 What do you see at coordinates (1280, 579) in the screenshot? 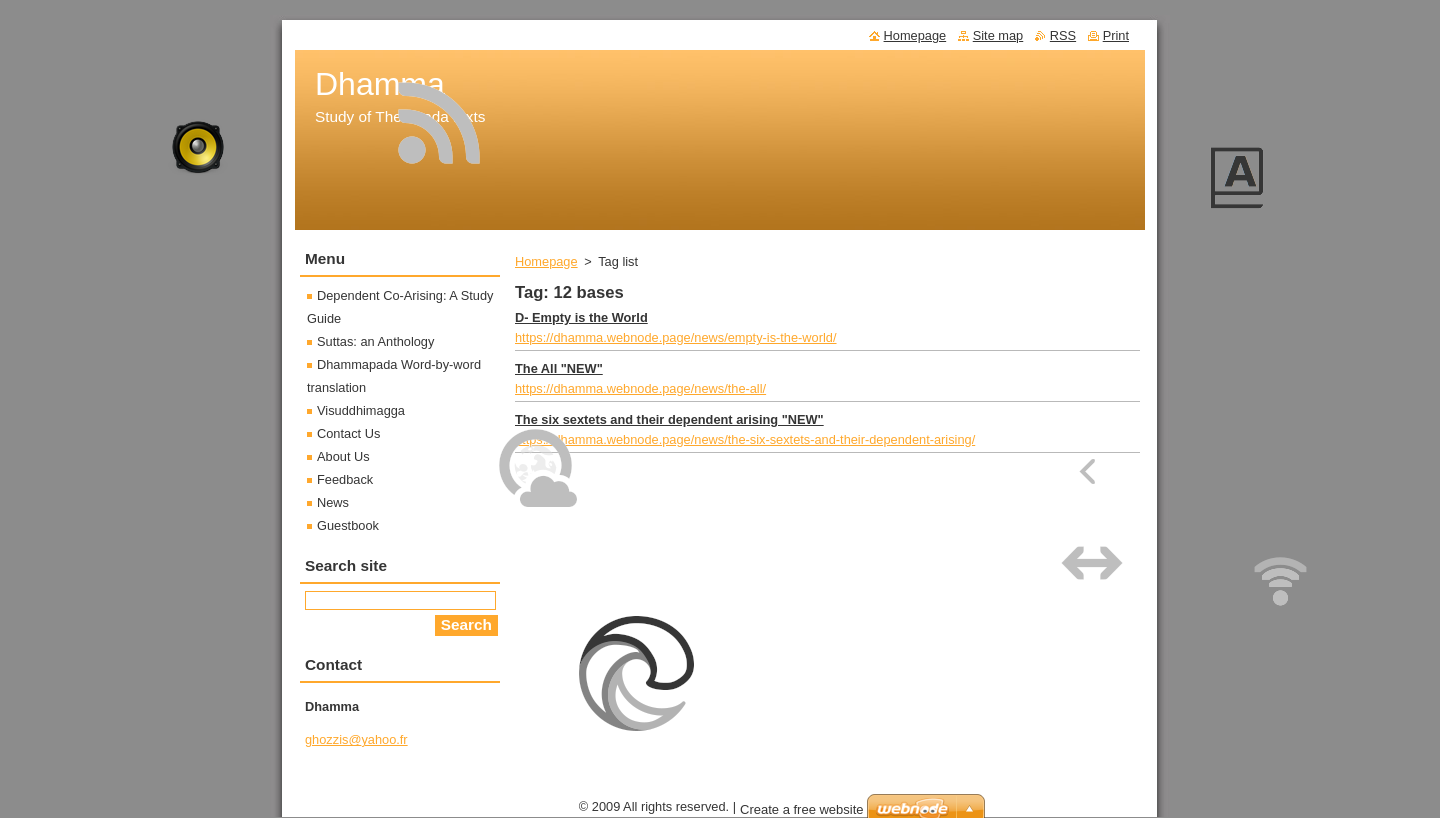
I see `indicates a strong wireless network connection` at bounding box center [1280, 579].